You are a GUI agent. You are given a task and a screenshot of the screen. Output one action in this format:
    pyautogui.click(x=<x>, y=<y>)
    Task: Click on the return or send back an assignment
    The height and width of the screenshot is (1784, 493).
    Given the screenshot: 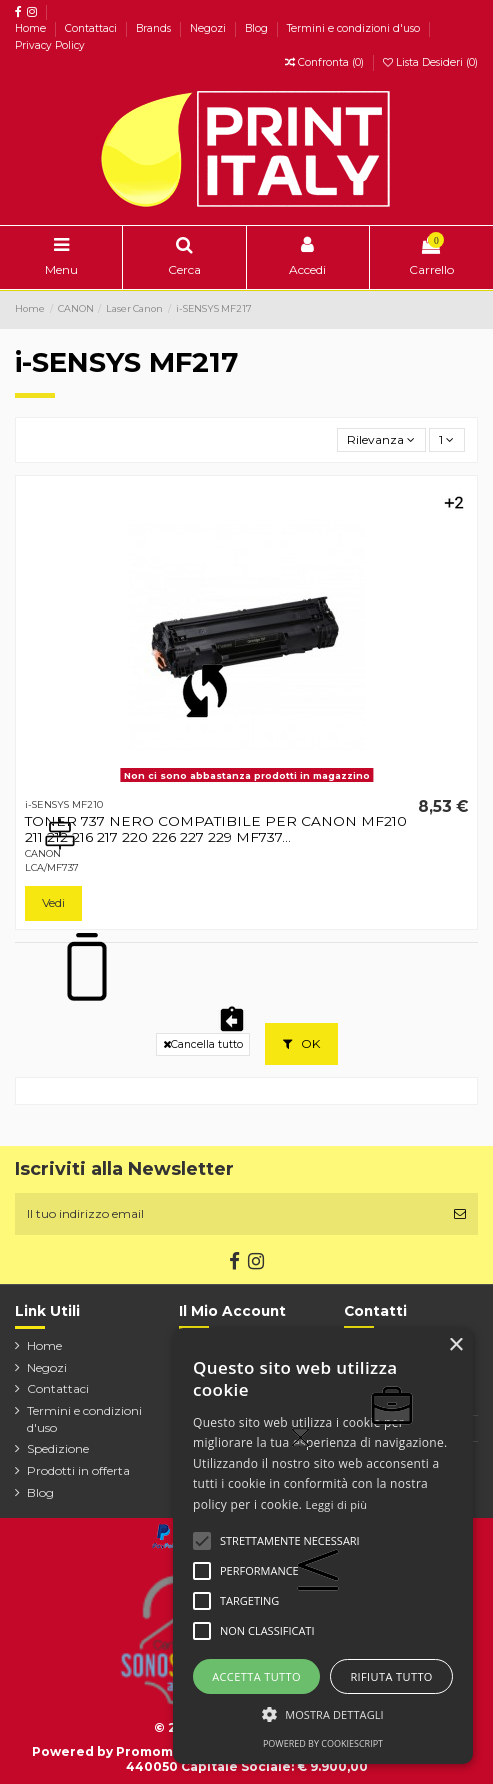 What is the action you would take?
    pyautogui.click(x=232, y=1020)
    